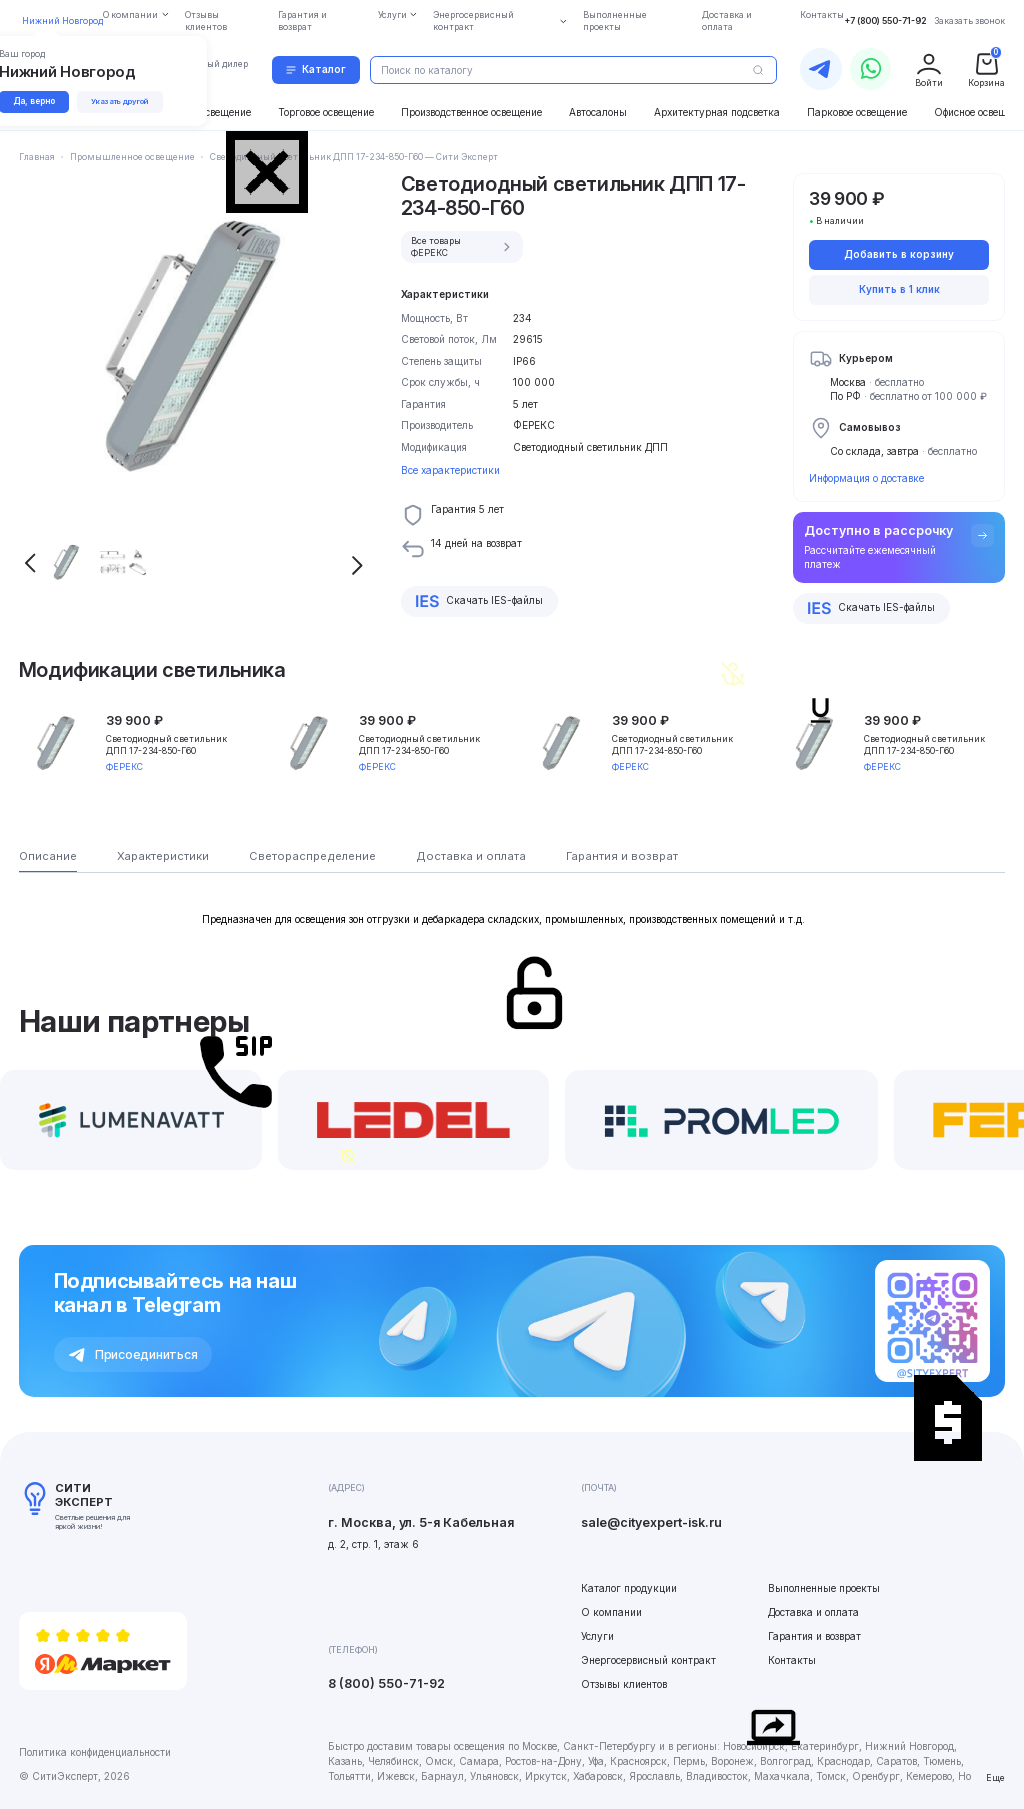  What do you see at coordinates (534, 994) in the screenshot?
I see `unlocked or unsecured state` at bounding box center [534, 994].